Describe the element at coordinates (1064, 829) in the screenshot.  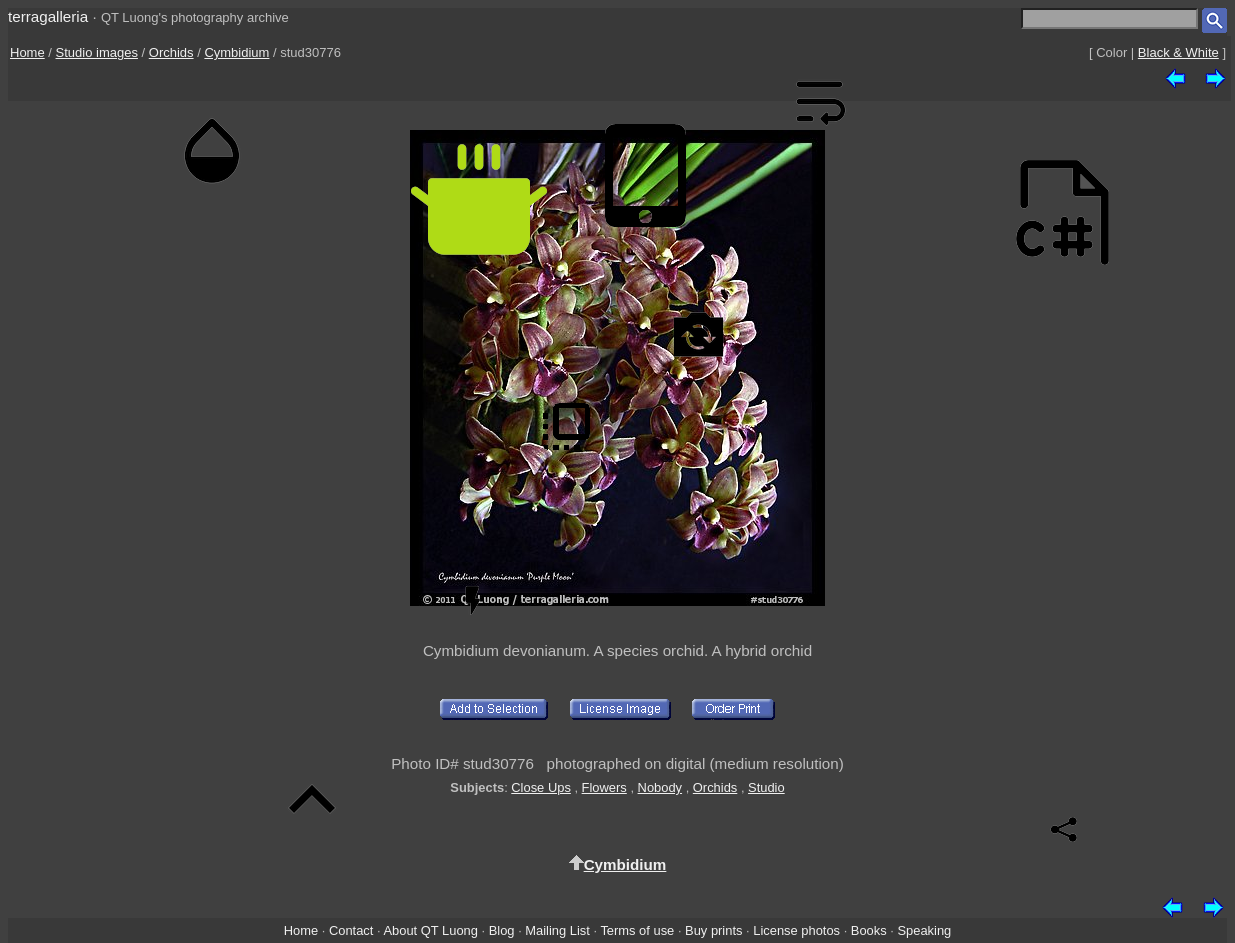
I see `share content with others` at that location.